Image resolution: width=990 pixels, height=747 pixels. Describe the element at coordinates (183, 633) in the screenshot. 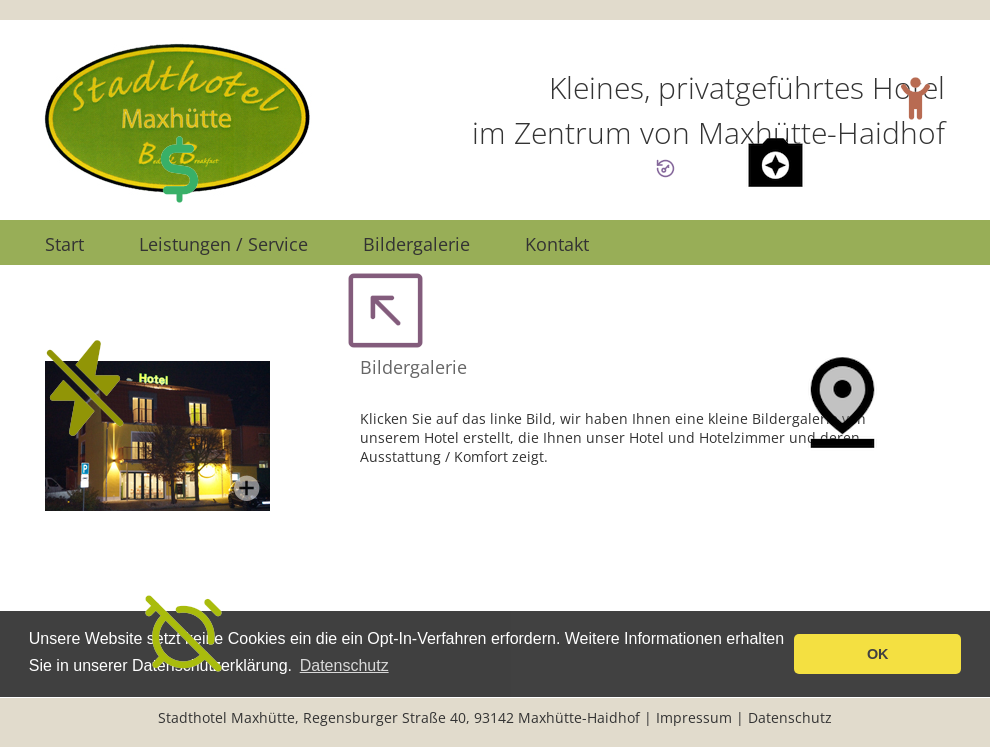

I see `disable or turn off alarm` at that location.